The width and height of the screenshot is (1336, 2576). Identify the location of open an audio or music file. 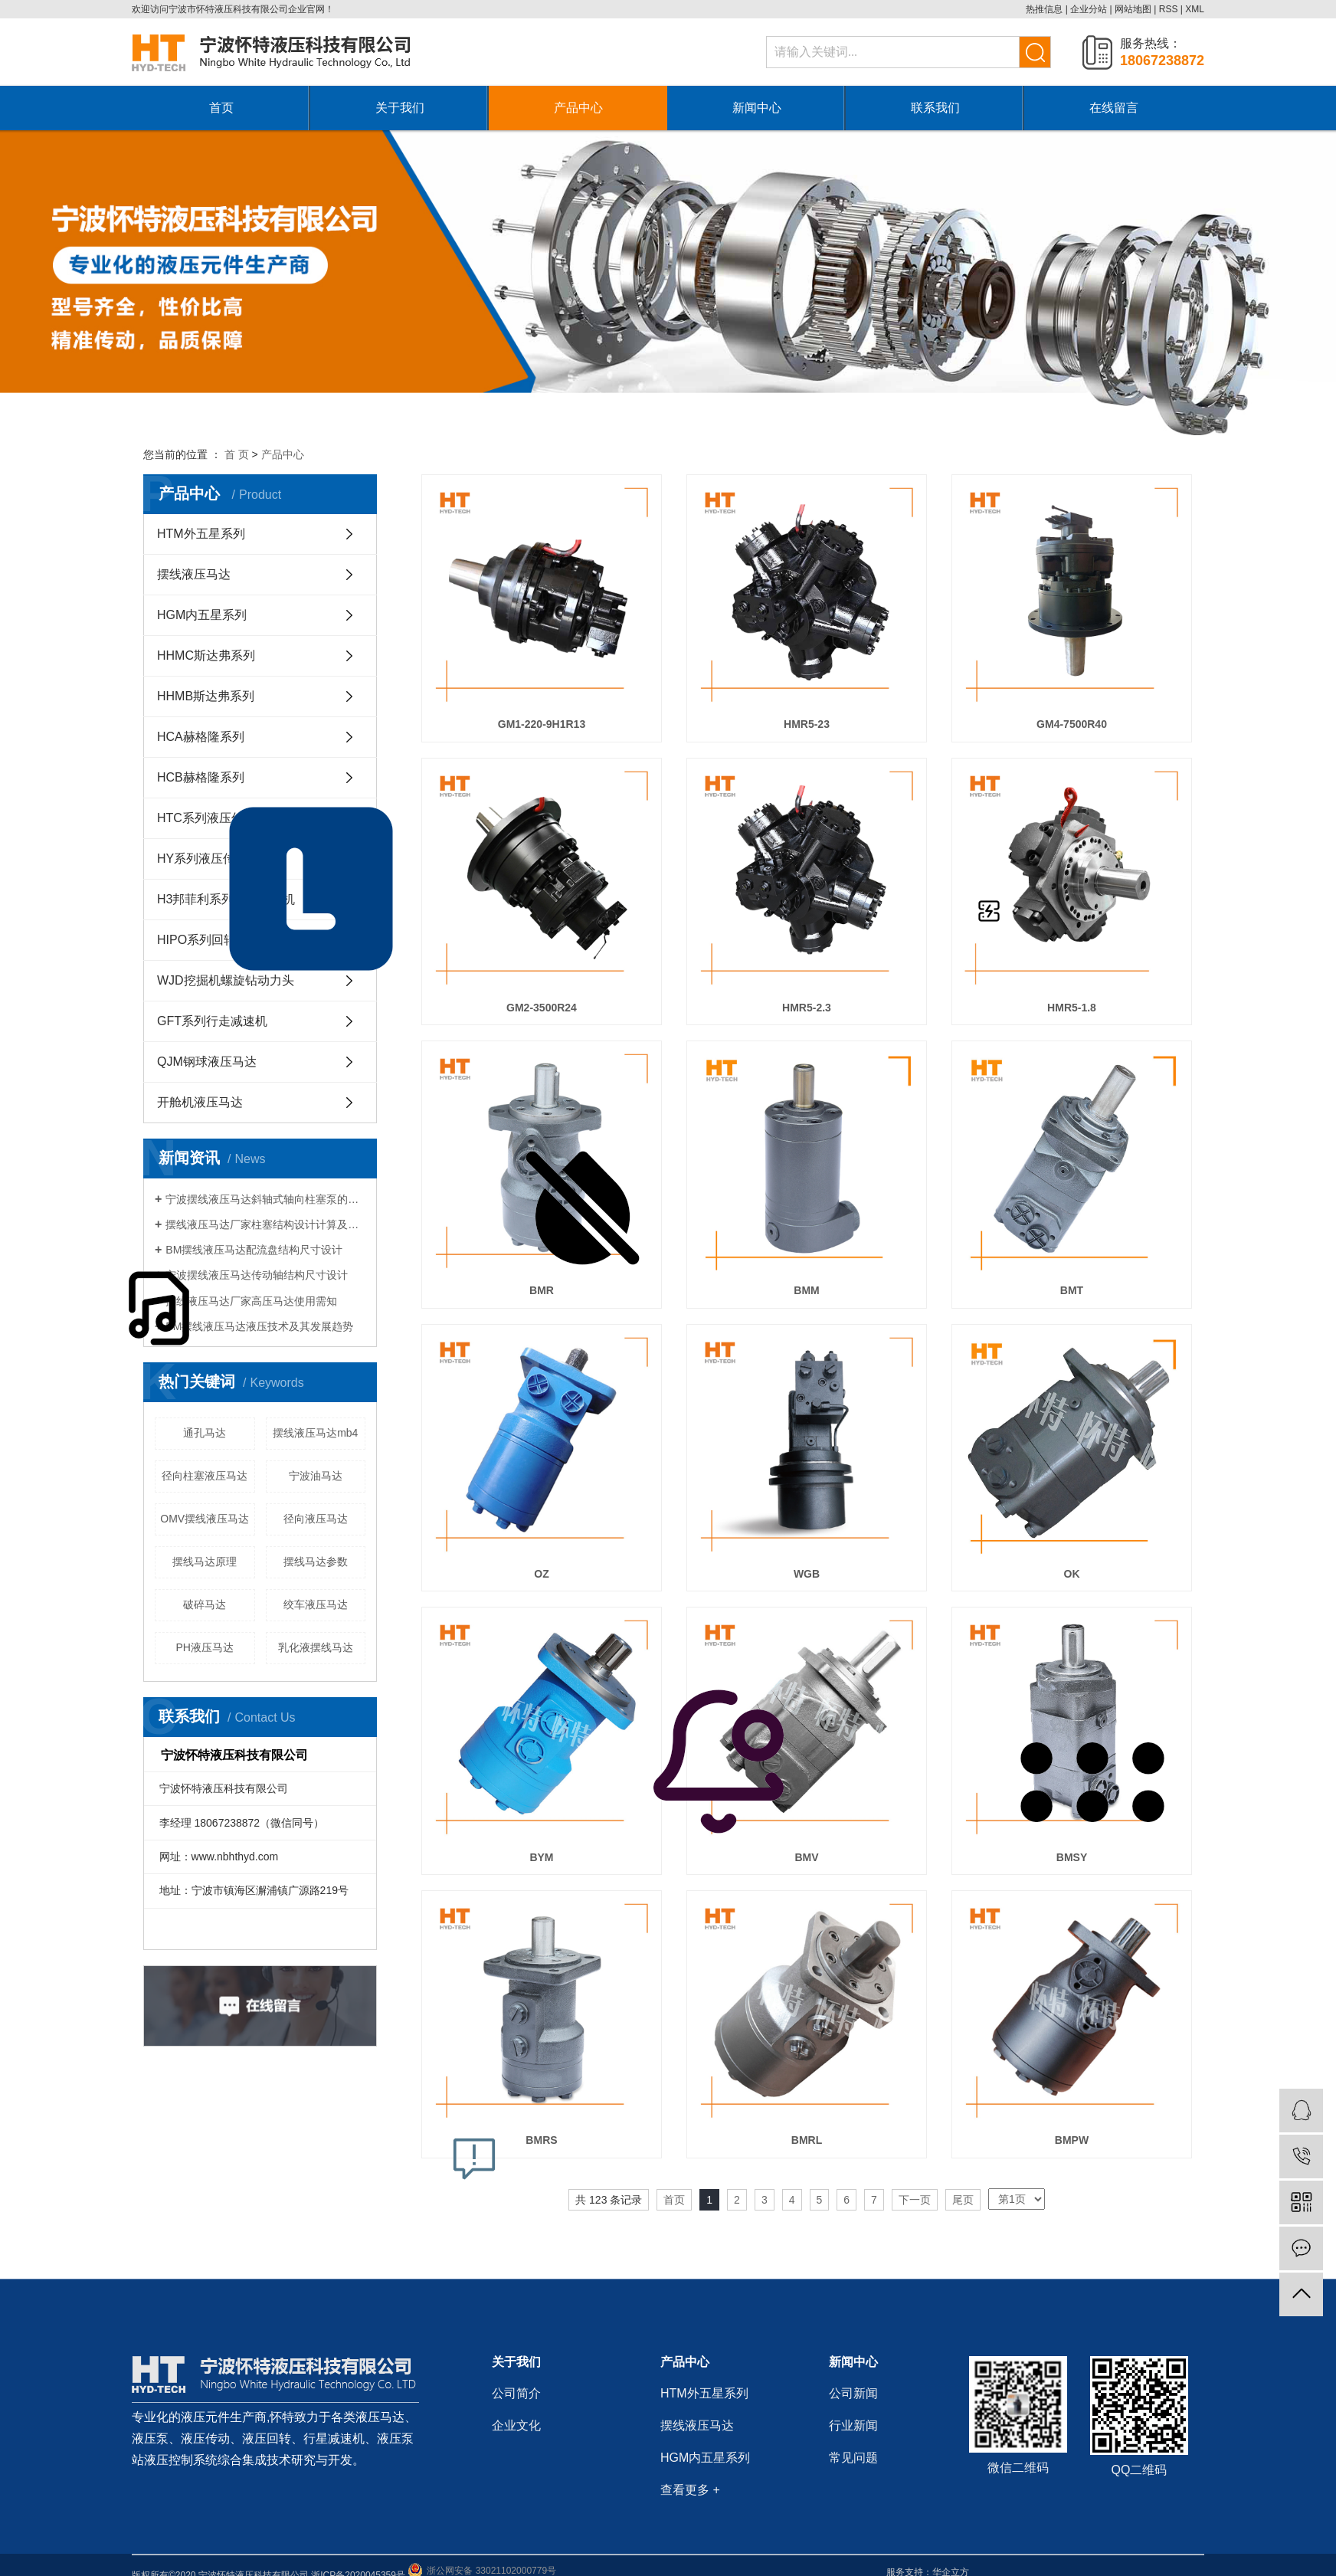
(159, 1308).